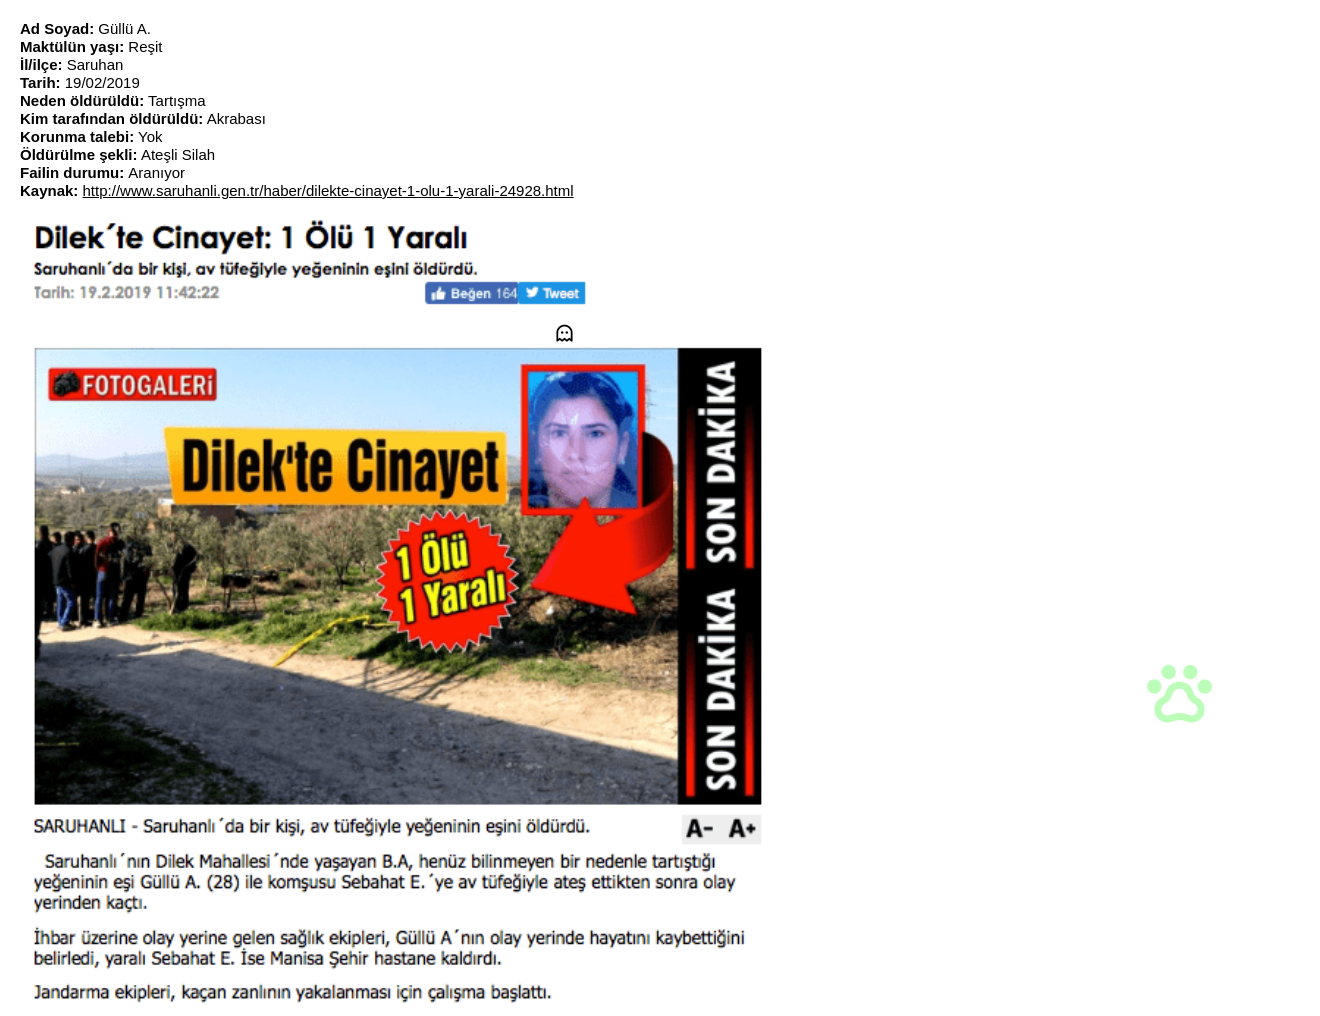  Describe the element at coordinates (1179, 692) in the screenshot. I see `access pet-related features or settings` at that location.